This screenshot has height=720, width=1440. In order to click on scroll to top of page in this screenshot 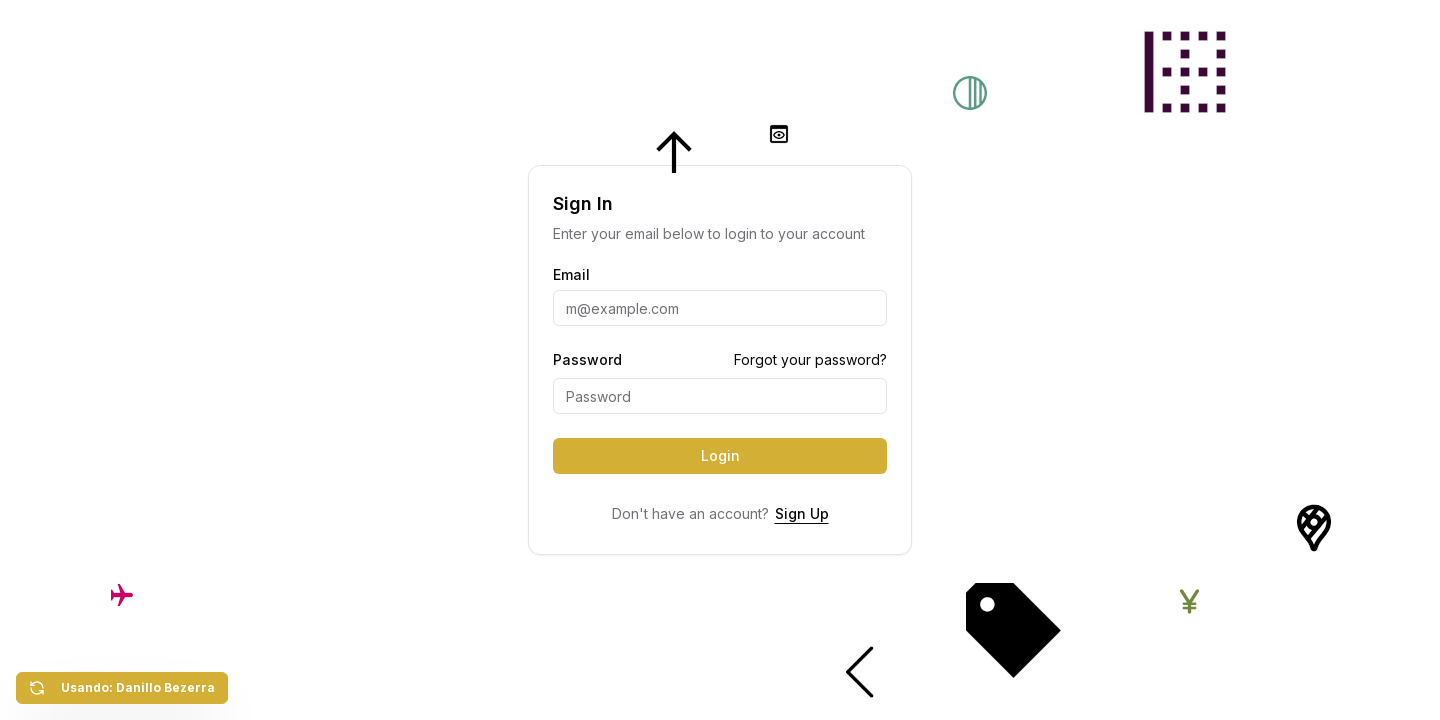, I will do `click(674, 152)`.